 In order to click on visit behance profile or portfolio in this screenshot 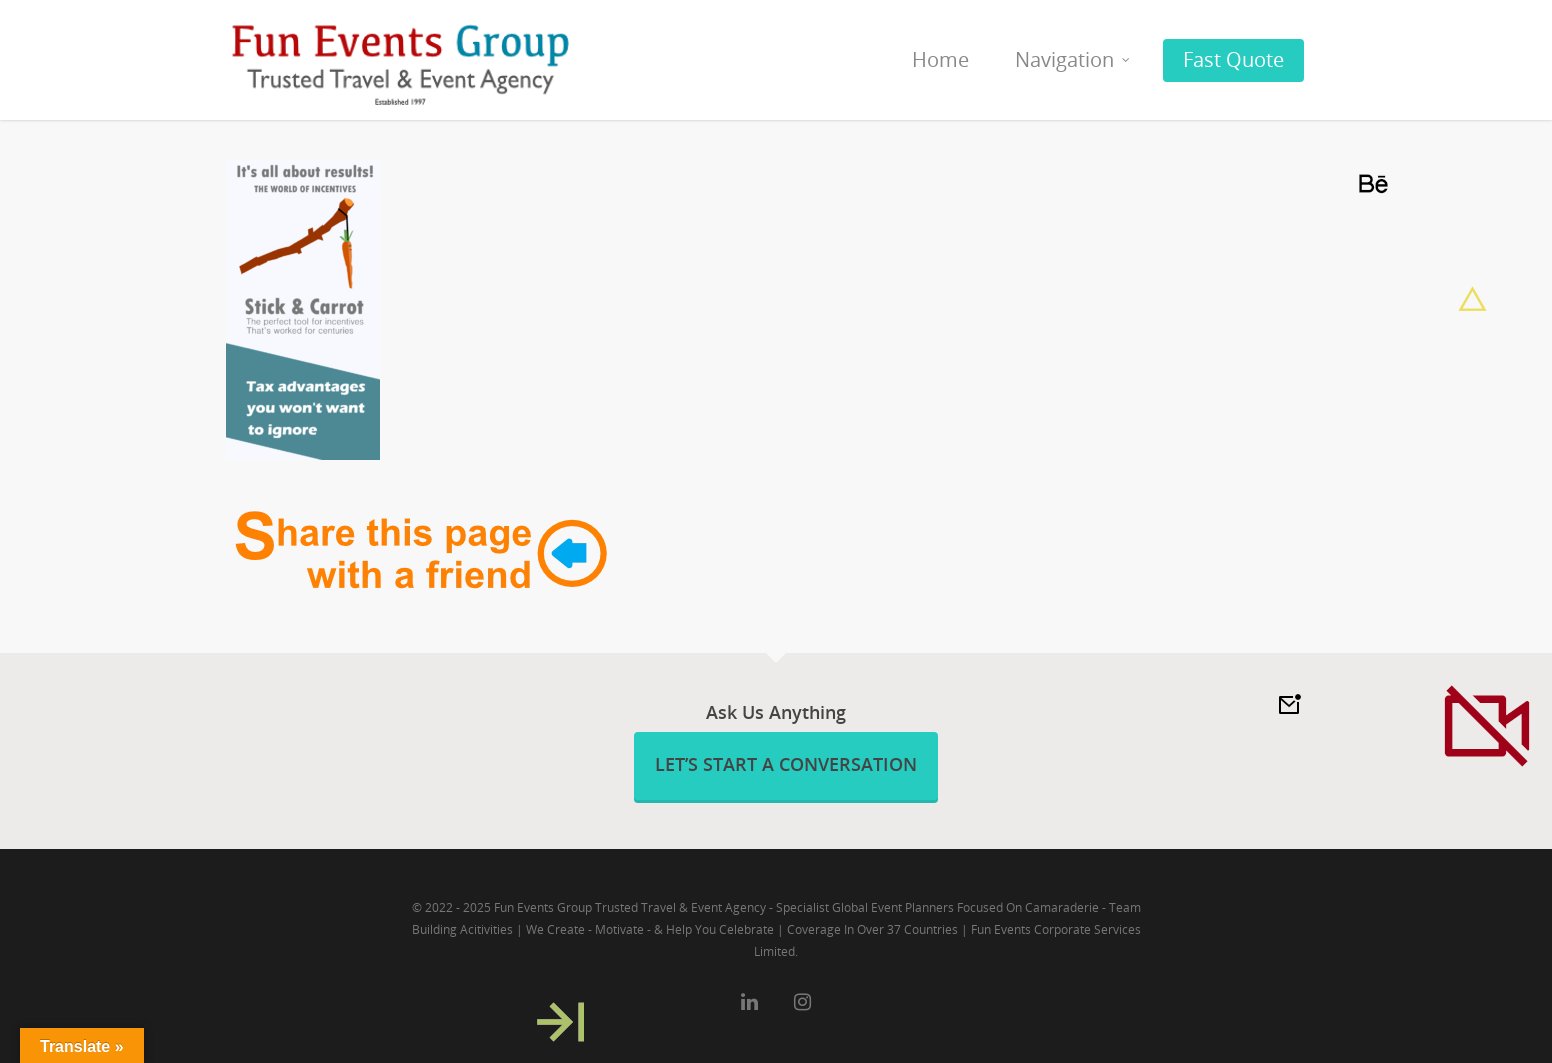, I will do `click(1373, 183)`.